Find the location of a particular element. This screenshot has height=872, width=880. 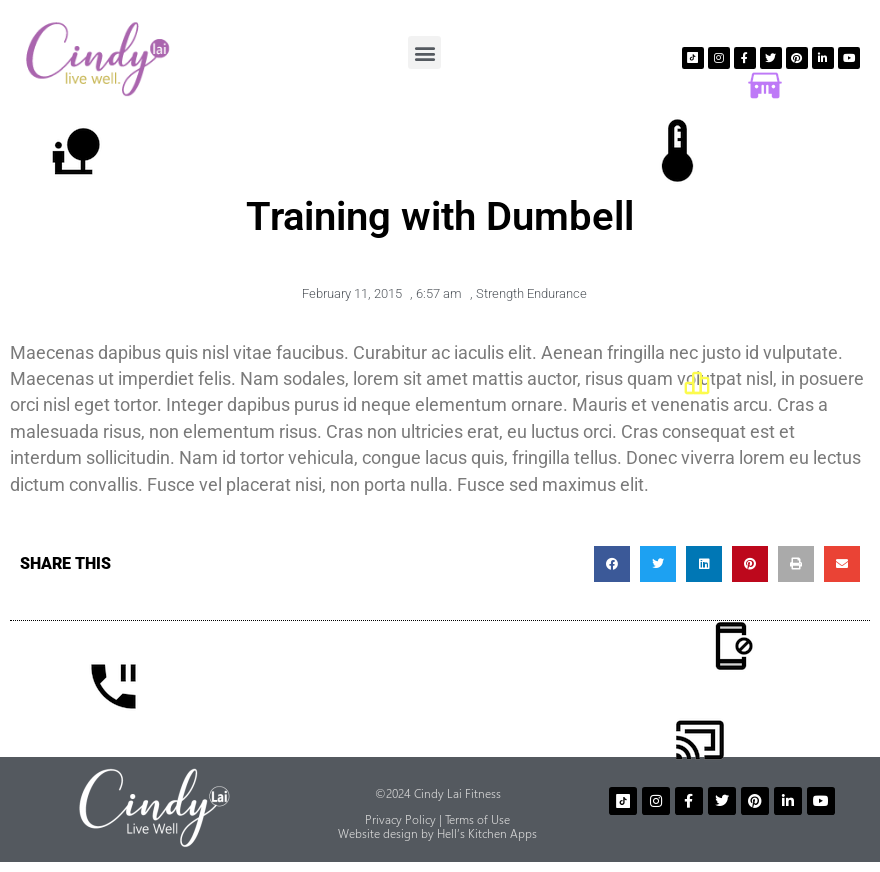

indicates active casting connection to a device is located at coordinates (700, 740).